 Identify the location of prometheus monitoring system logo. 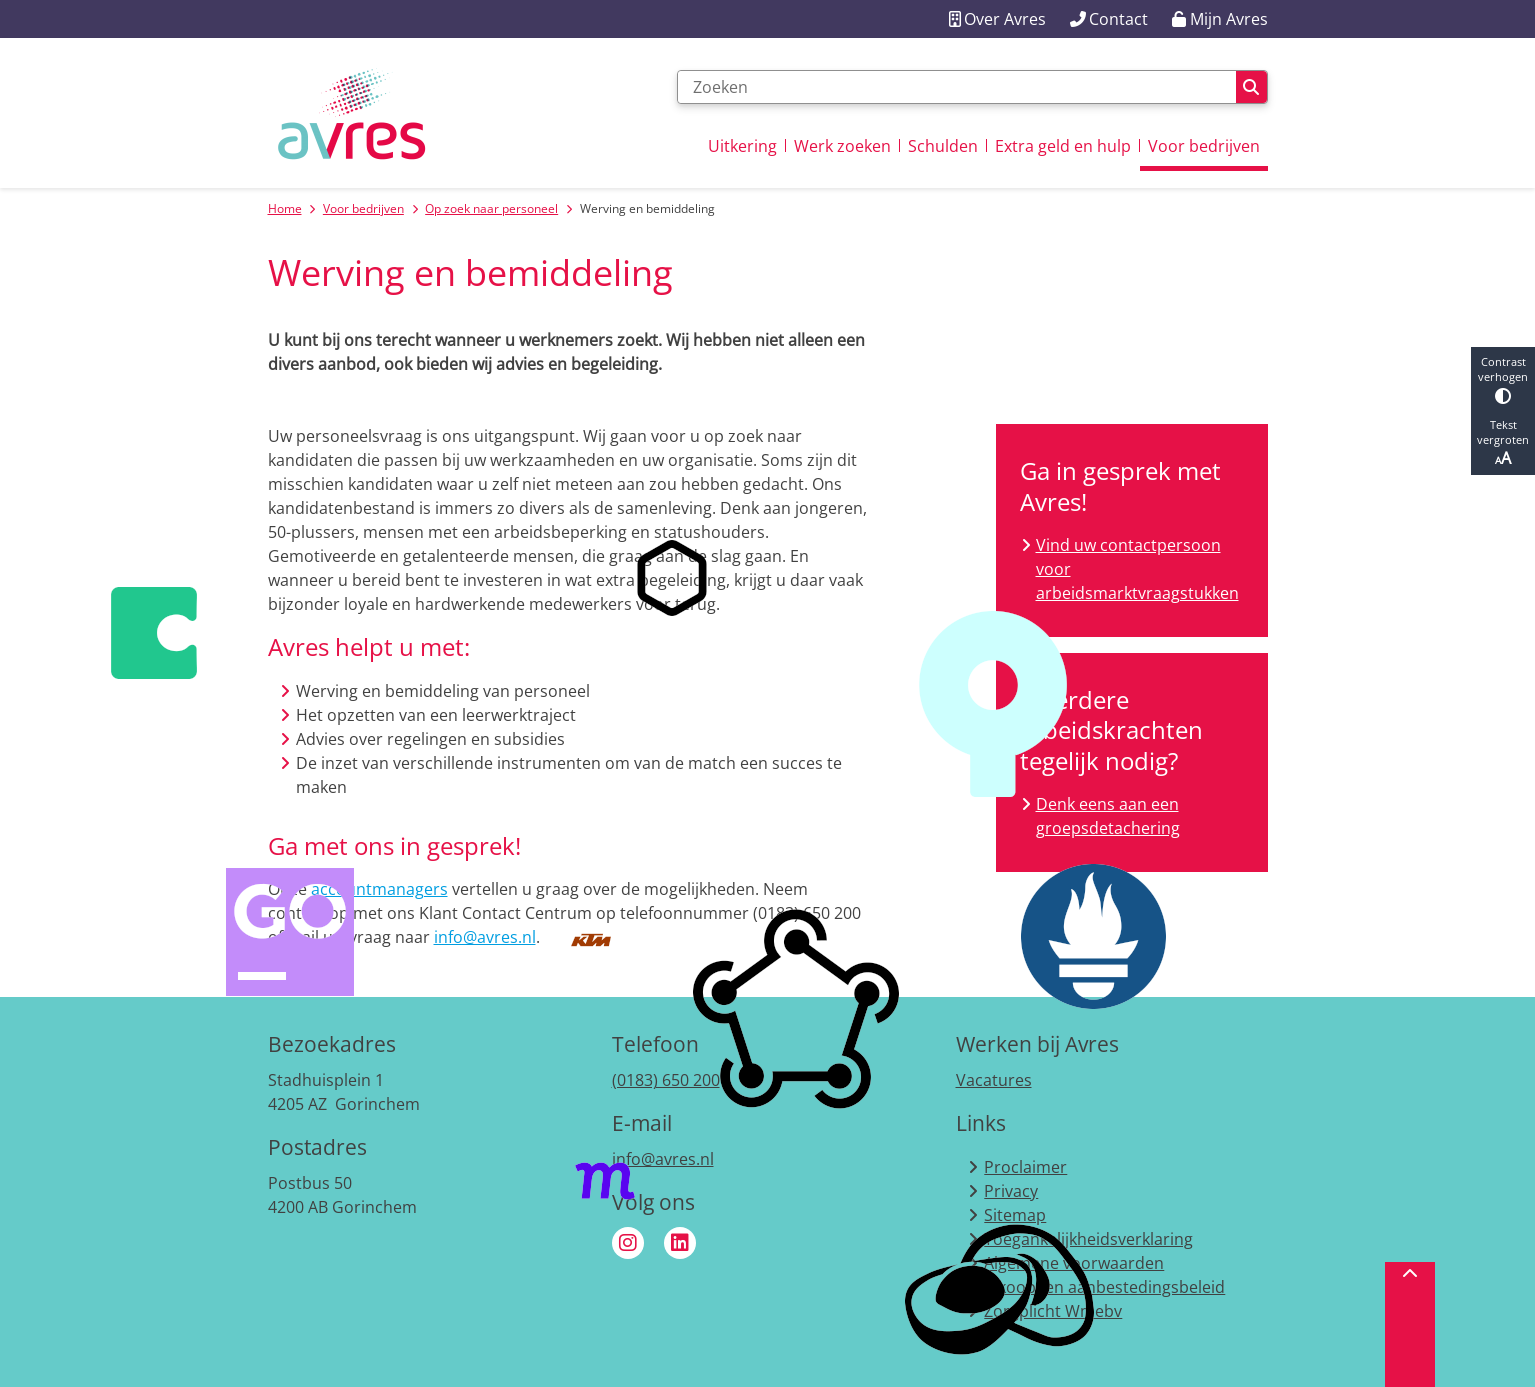
(1093, 936).